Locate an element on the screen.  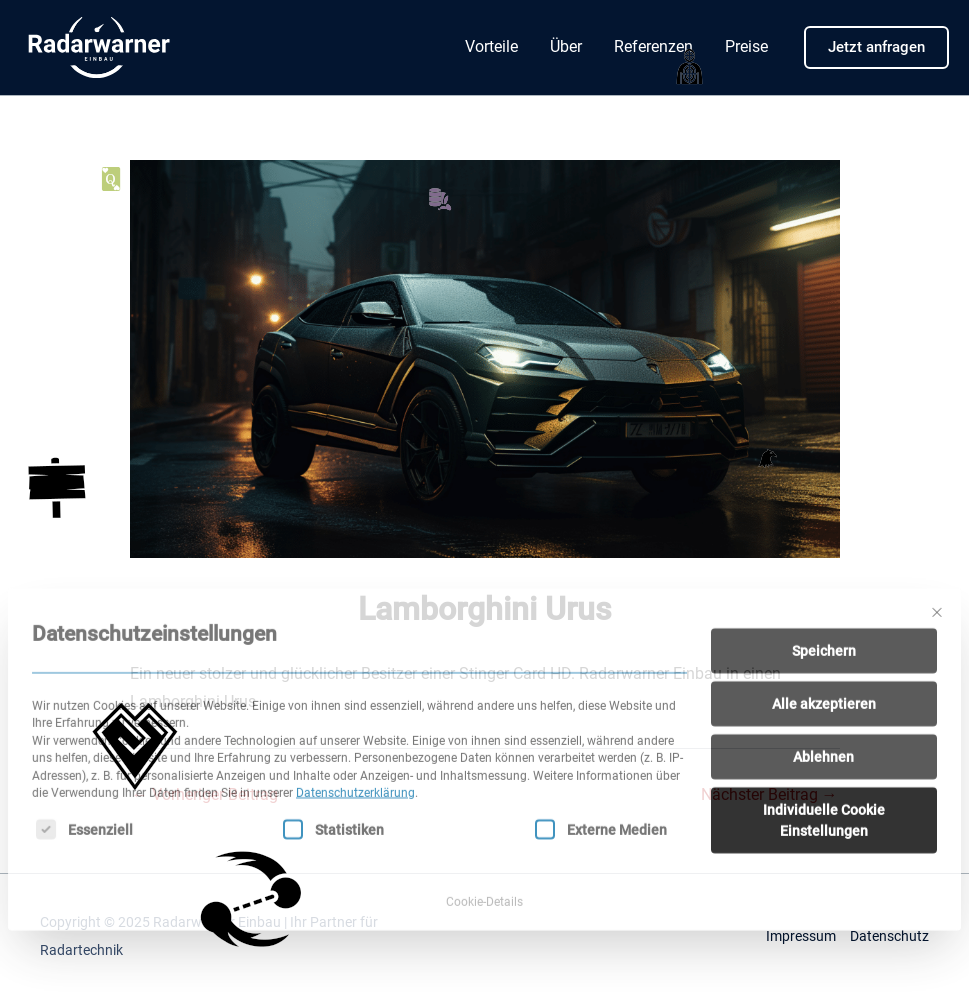
select bolas as your weapon or tool is located at coordinates (251, 901).